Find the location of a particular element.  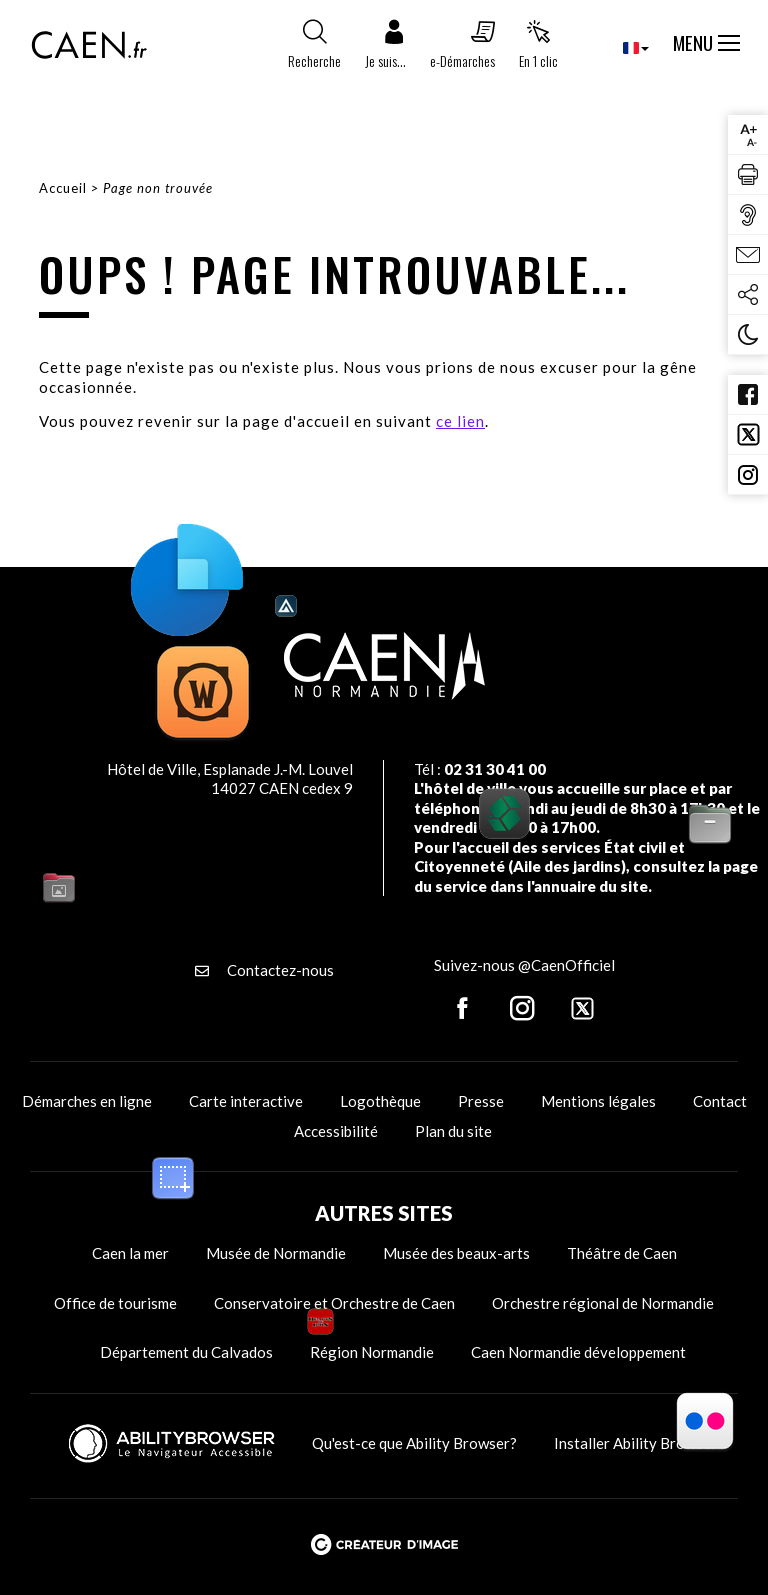

connect your Flickr account is located at coordinates (705, 1421).